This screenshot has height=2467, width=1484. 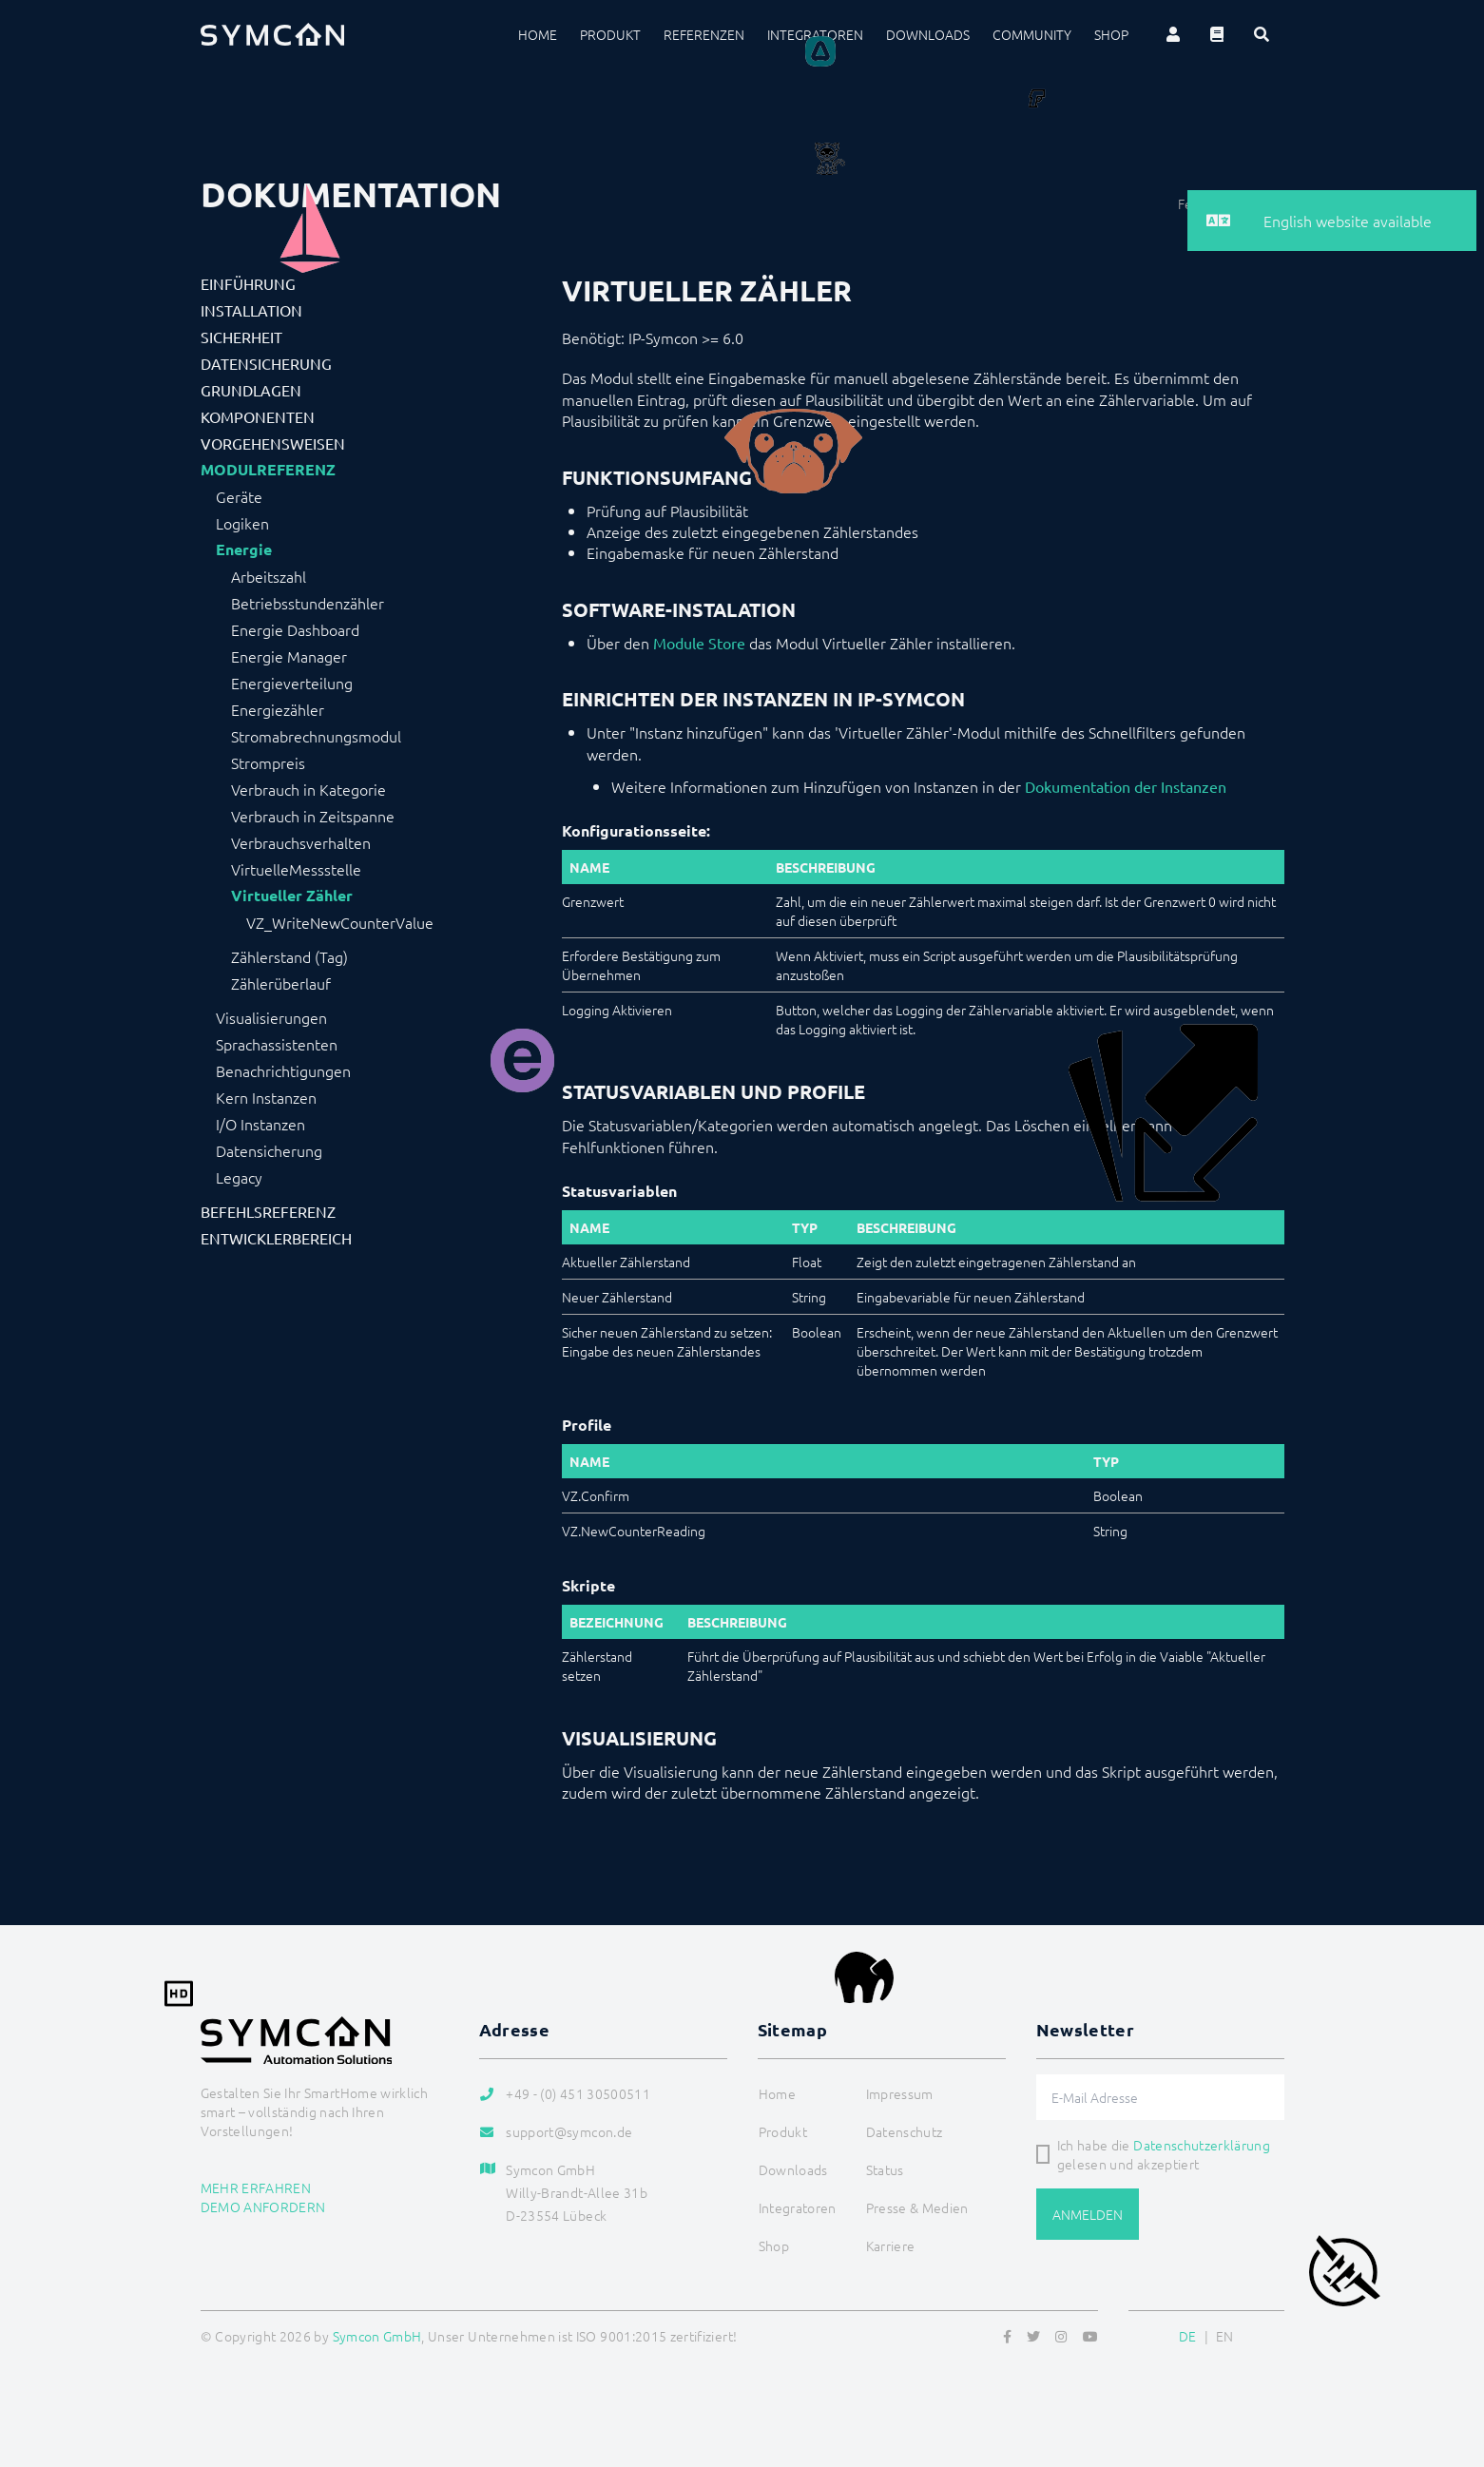 What do you see at coordinates (830, 159) in the screenshot?
I see `tekton CI/CD pipeline platform logo` at bounding box center [830, 159].